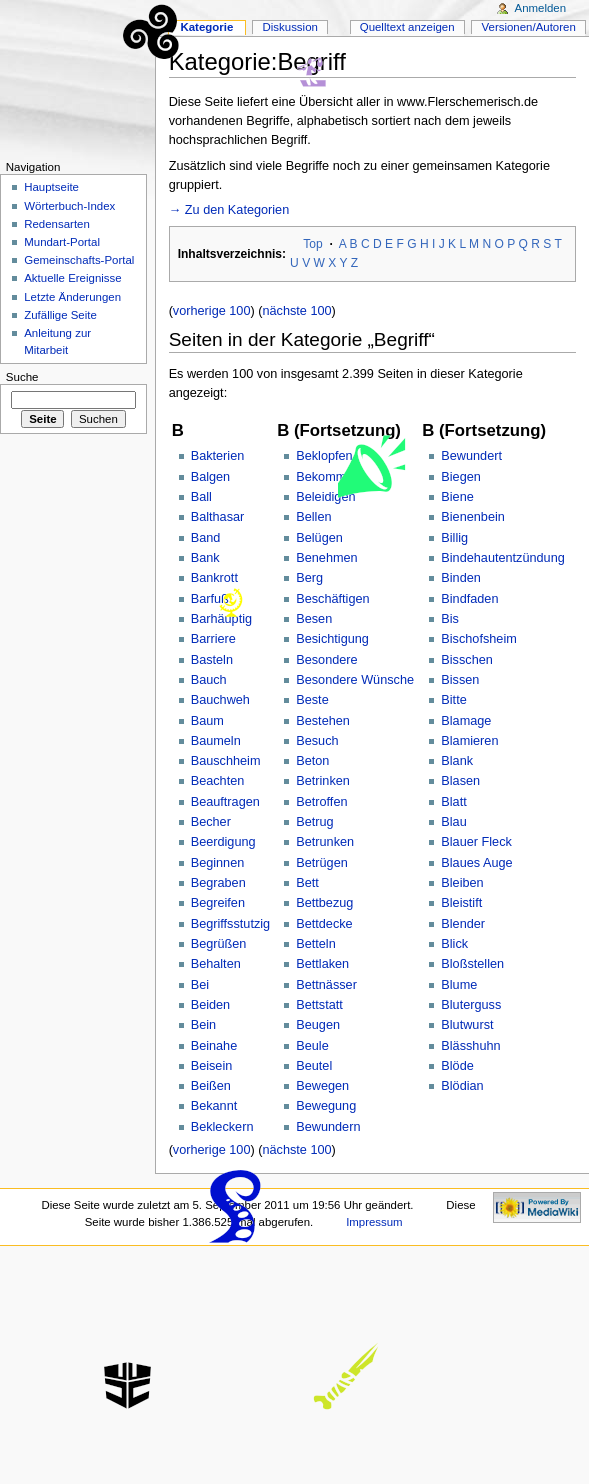  I want to click on equip a bone knife weapon, so click(346, 1376).